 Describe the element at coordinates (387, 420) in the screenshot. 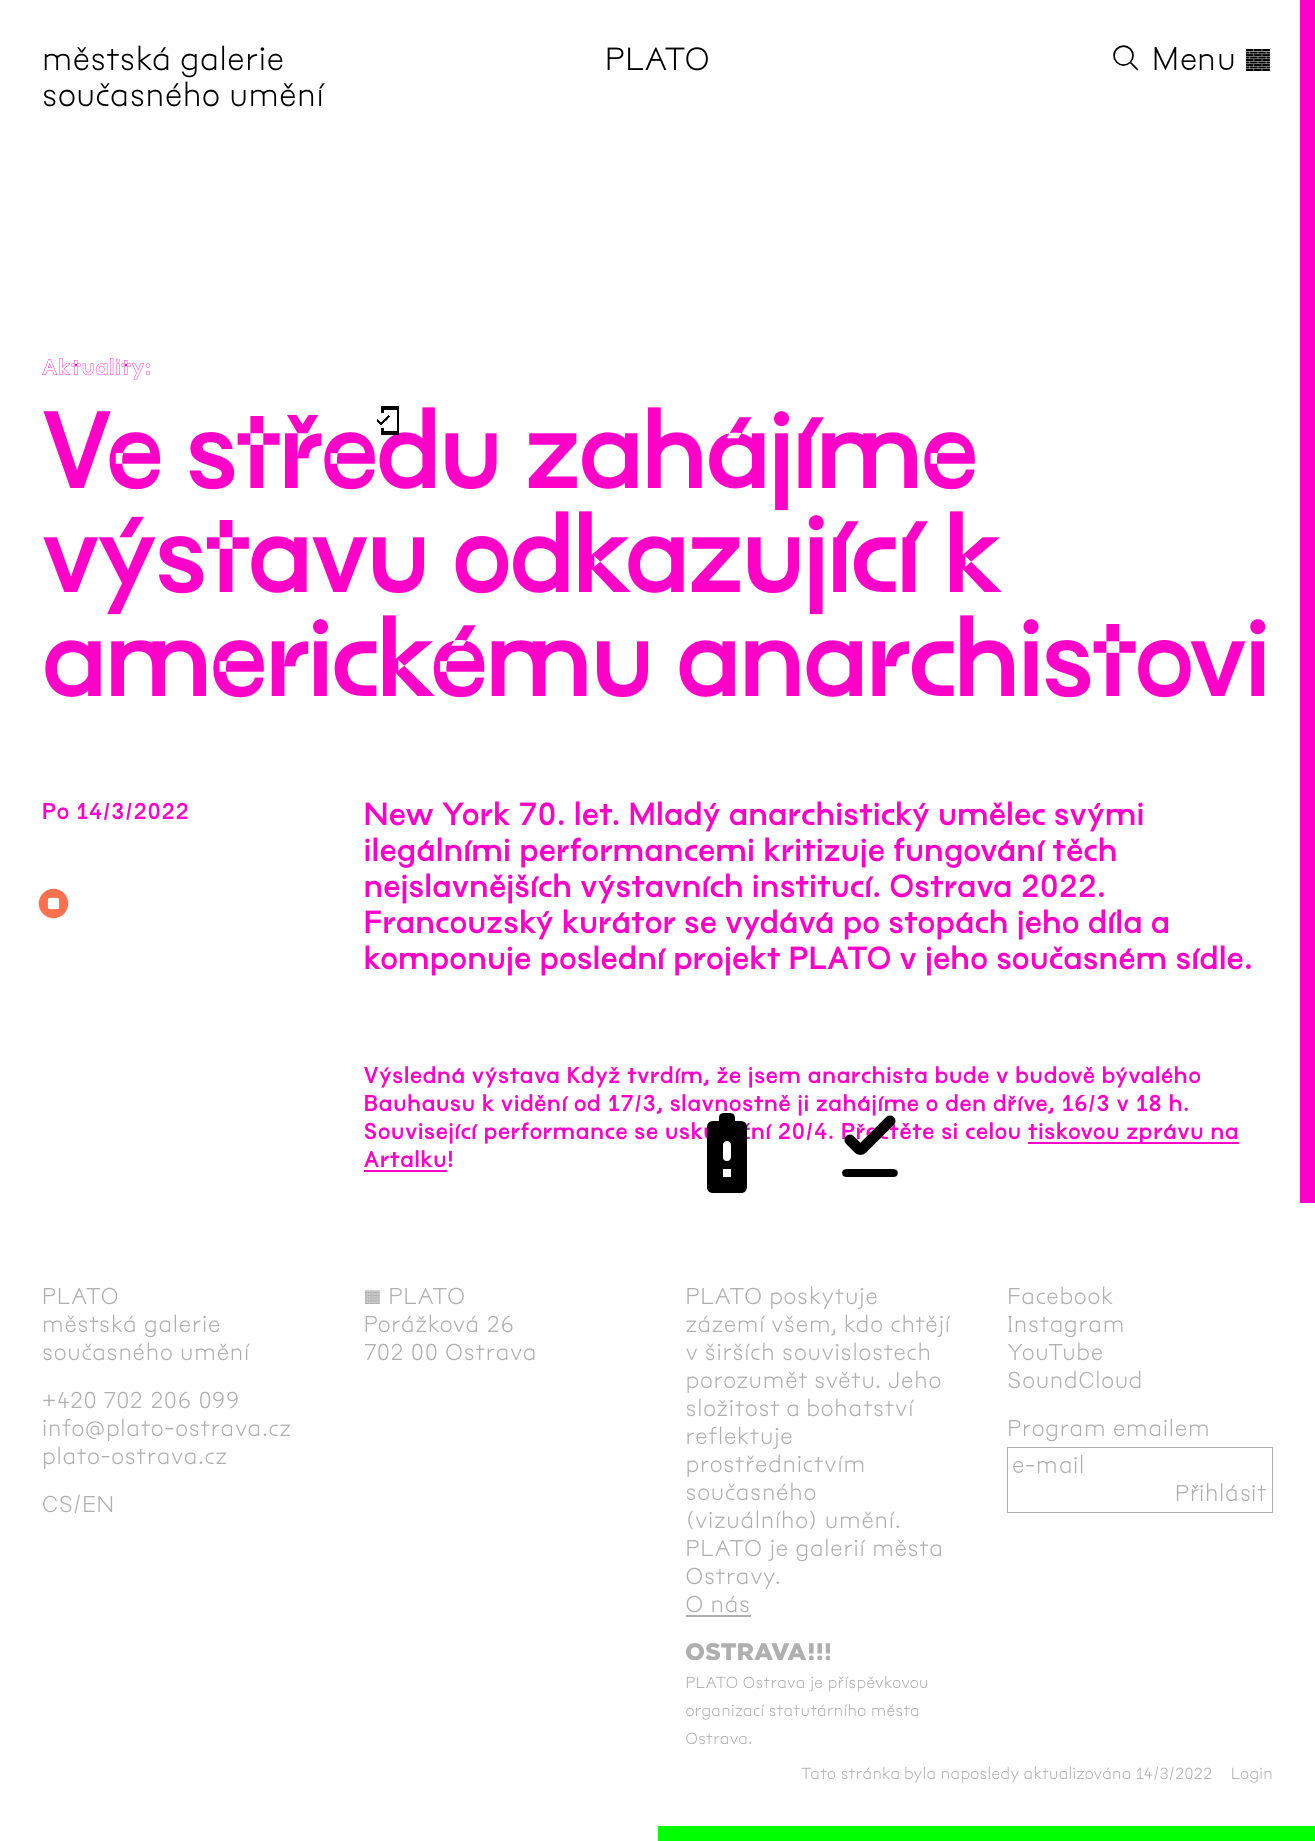

I see `indicates mobile-optimized or responsive content` at that location.